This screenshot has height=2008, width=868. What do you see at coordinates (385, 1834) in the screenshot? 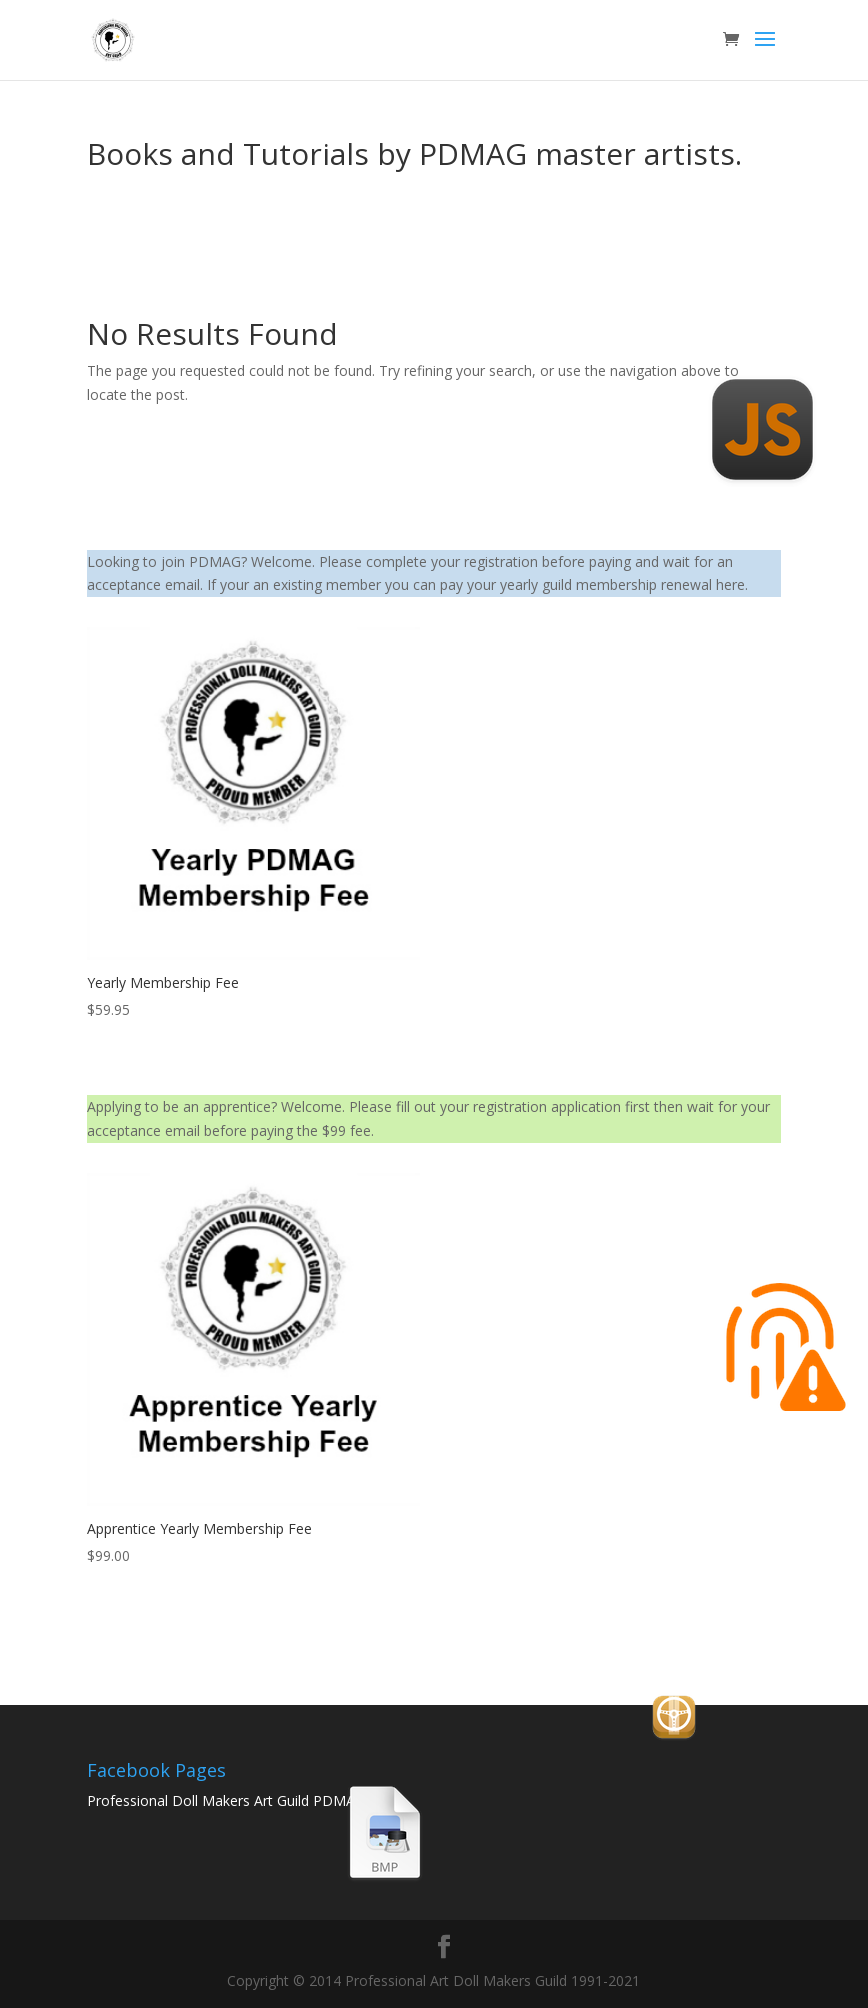
I see `a BMP image file` at bounding box center [385, 1834].